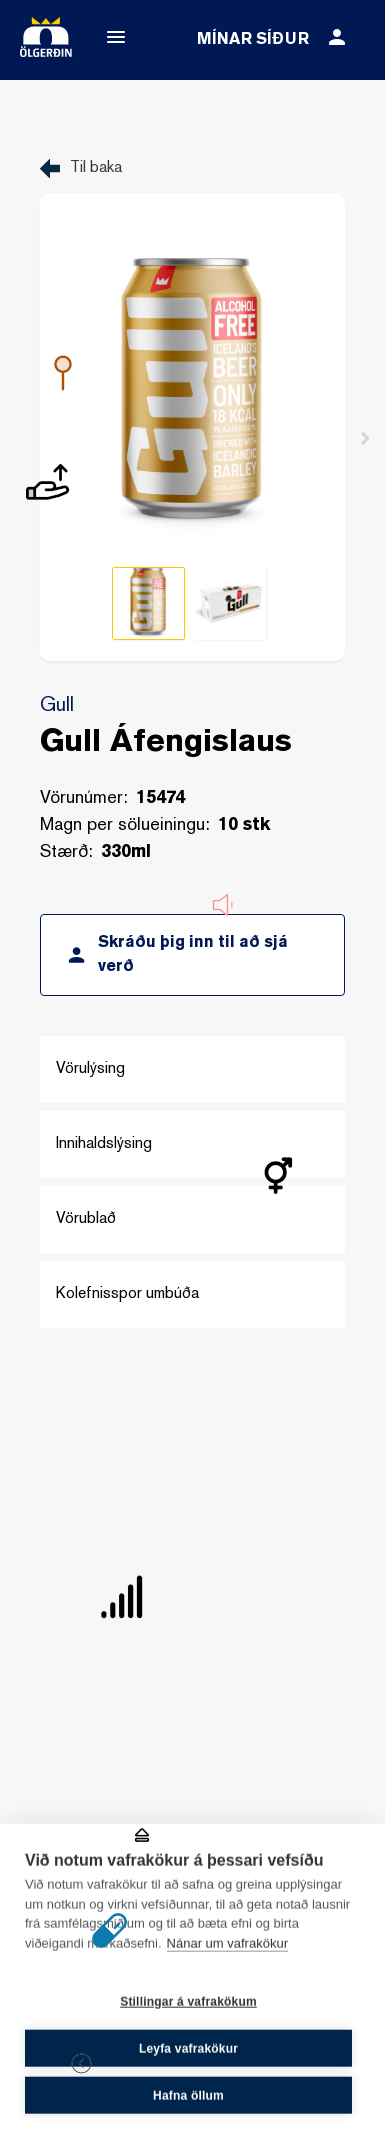 The width and height of the screenshot is (385, 2129). What do you see at coordinates (123, 1599) in the screenshot?
I see `indicates full cellular signal strength` at bounding box center [123, 1599].